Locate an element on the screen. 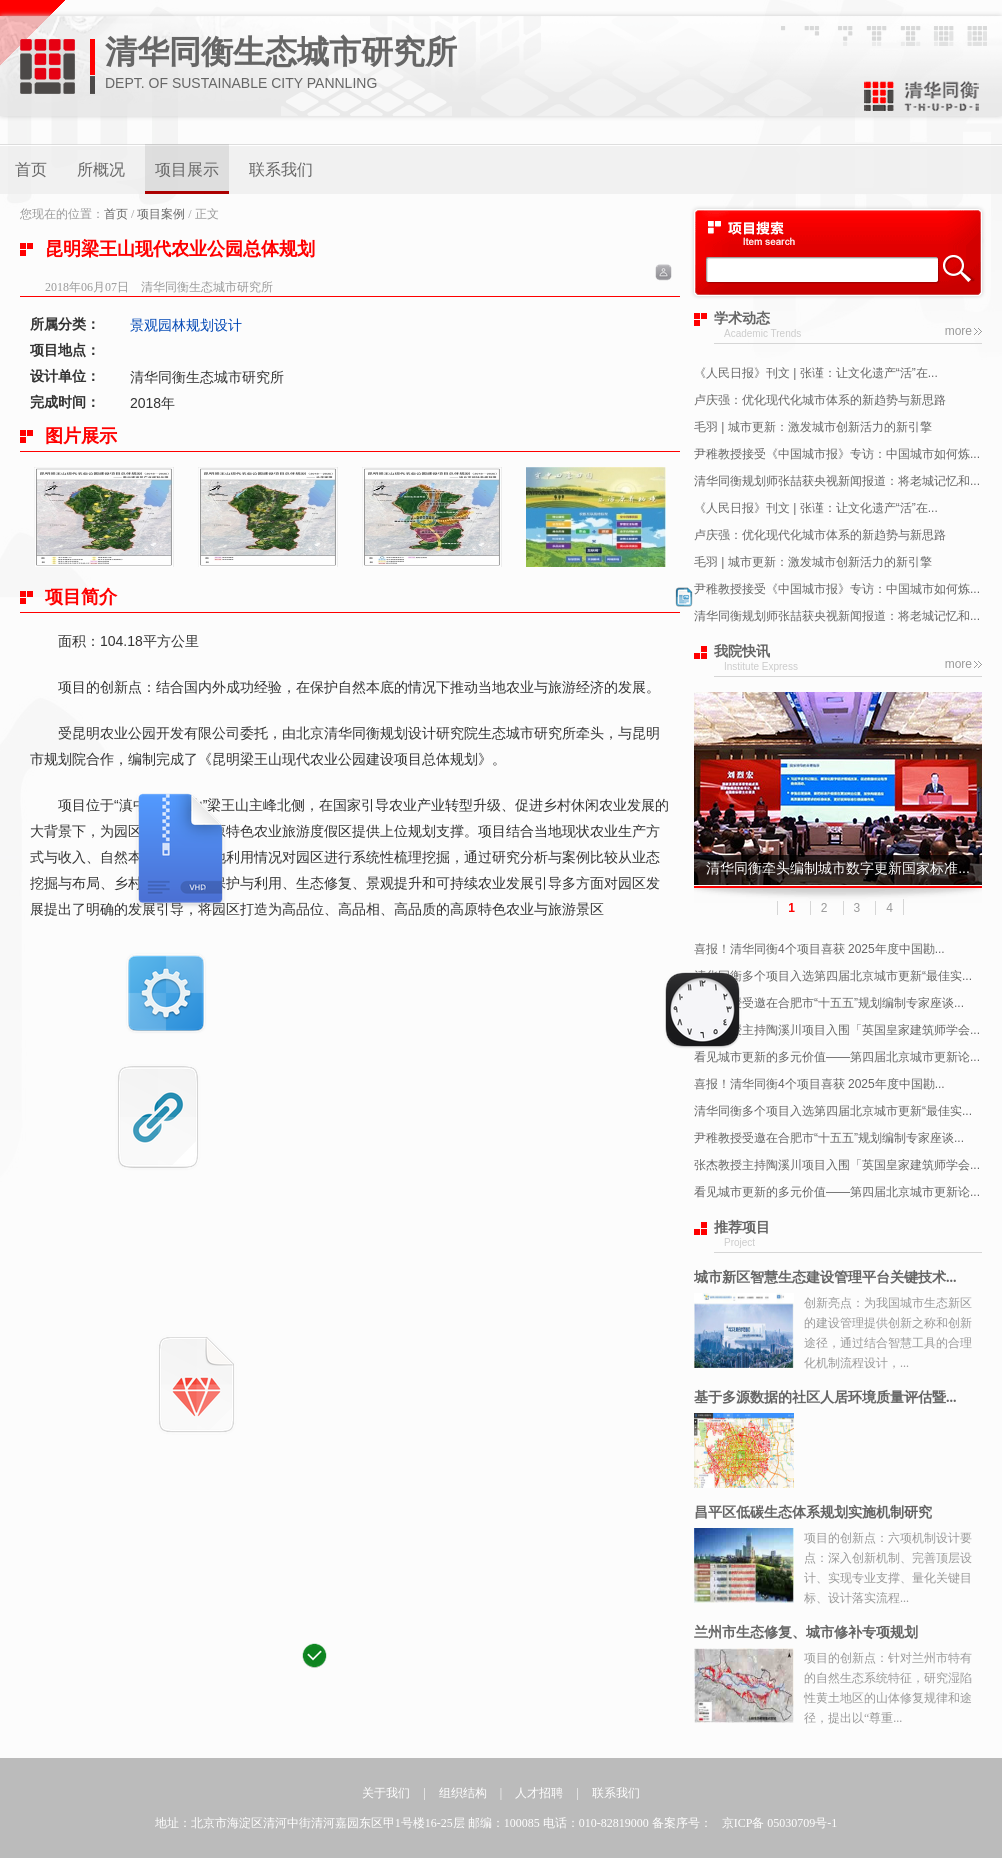 The height and width of the screenshot is (1858, 1002). a virtualbox virtual hard disk file is located at coordinates (180, 850).